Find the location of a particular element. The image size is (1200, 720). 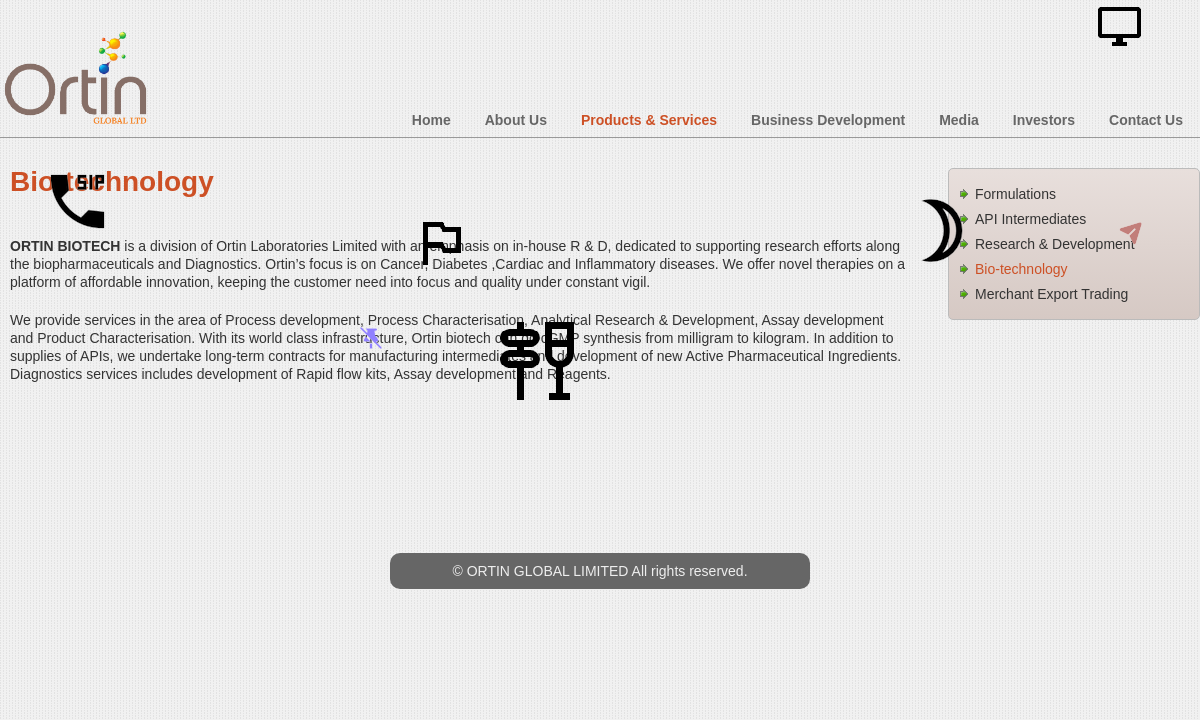

toggle dark mode or night theme is located at coordinates (940, 230).